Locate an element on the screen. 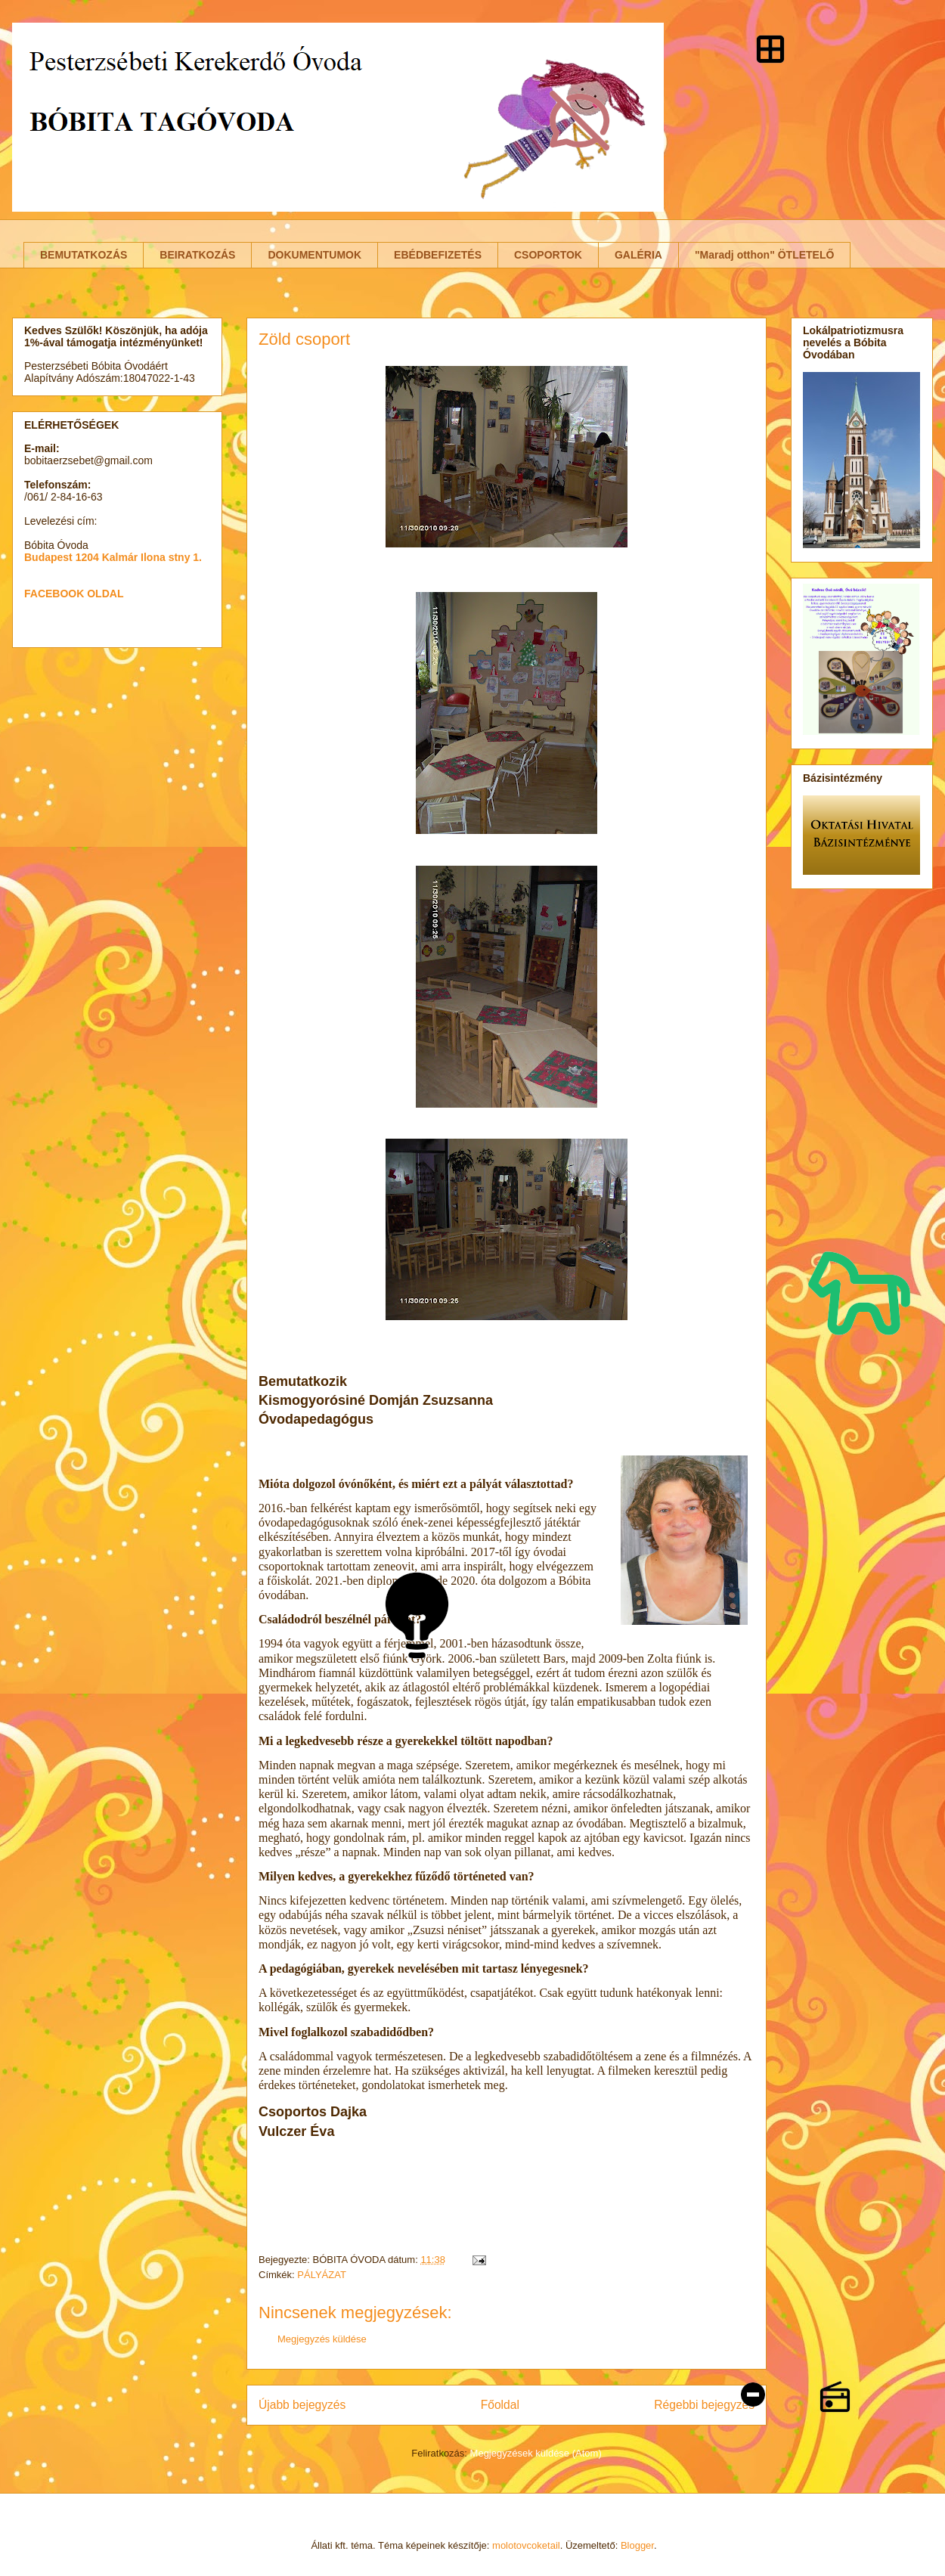 The width and height of the screenshot is (945, 2576). view tips or suggestions is located at coordinates (417, 1615).